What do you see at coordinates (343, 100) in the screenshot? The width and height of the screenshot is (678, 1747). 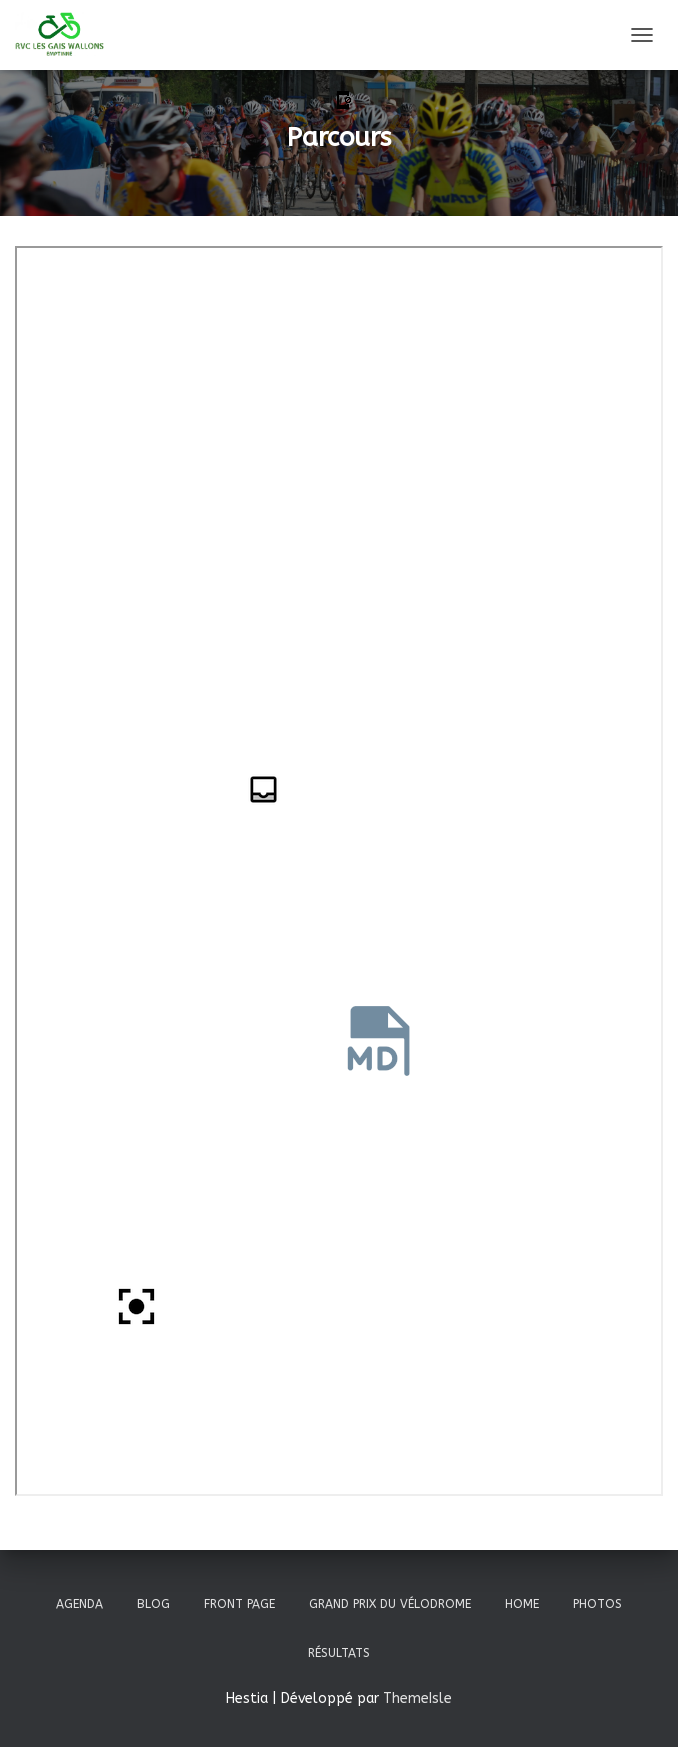 I see `block or restrict an app` at bounding box center [343, 100].